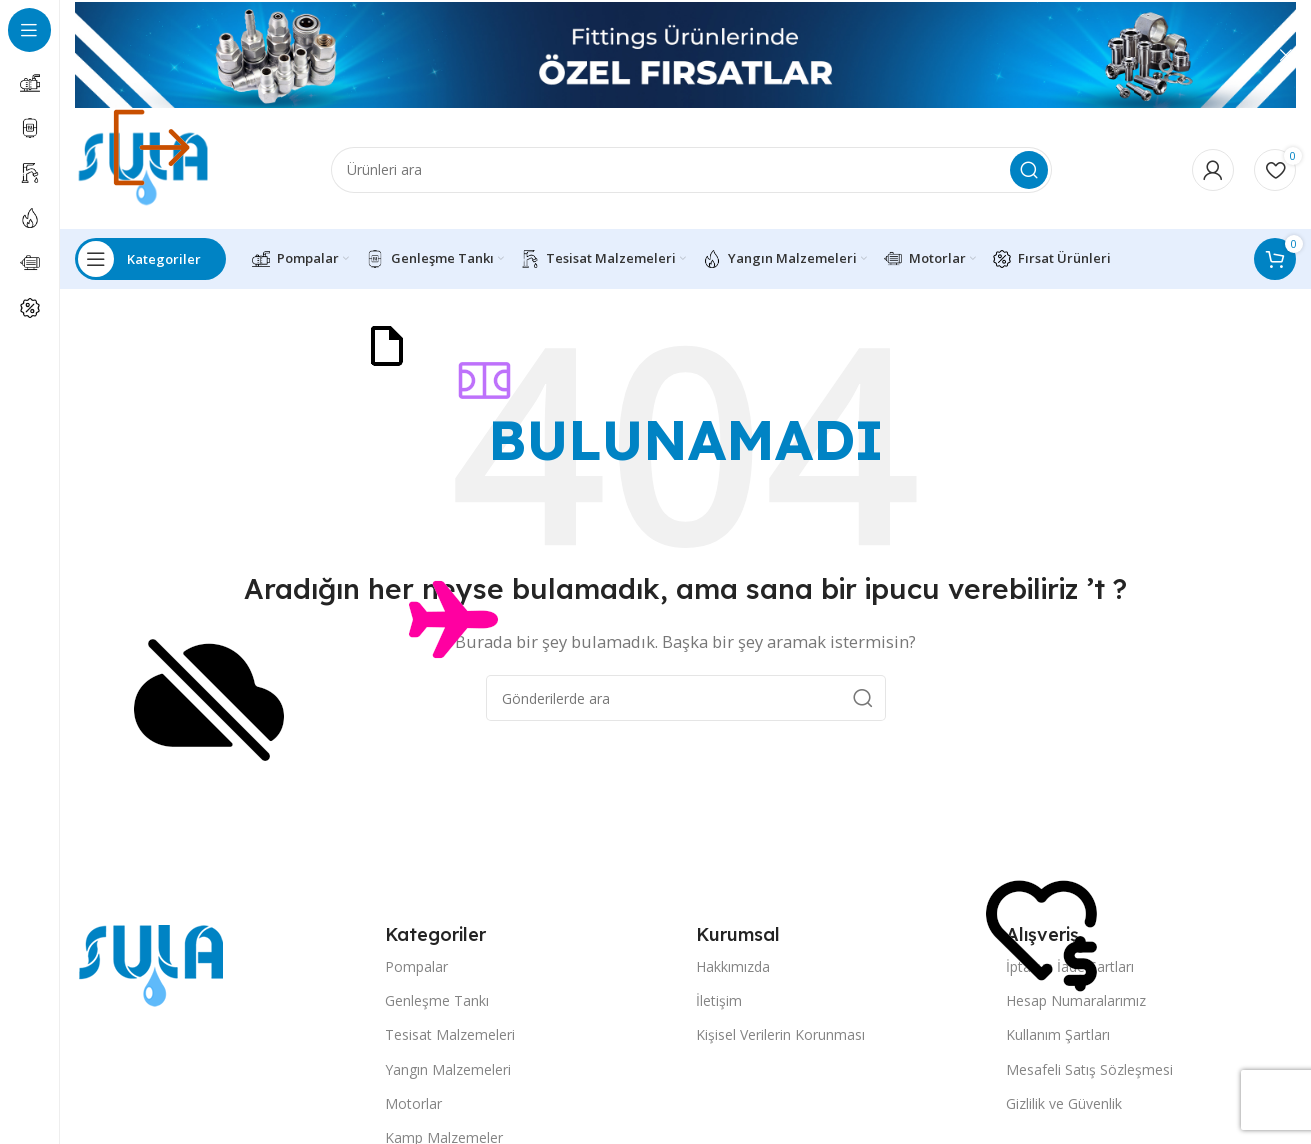 The width and height of the screenshot is (1311, 1144). Describe the element at coordinates (148, 147) in the screenshot. I see `sign out of your account` at that location.